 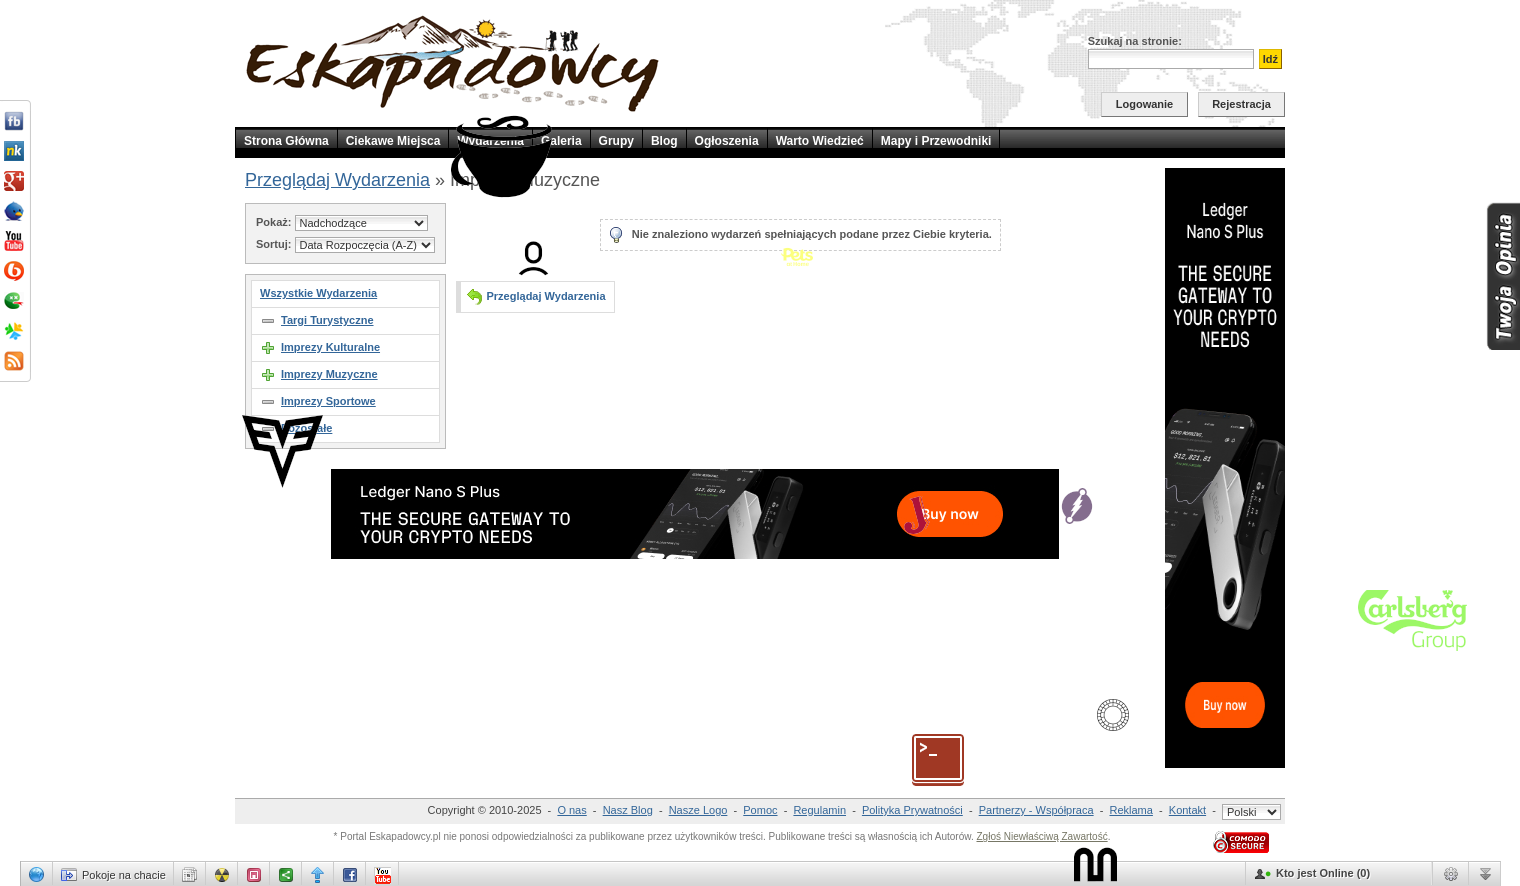 What do you see at coordinates (917, 515) in the screenshot?
I see `jameson irish whiskey brand logo` at bounding box center [917, 515].